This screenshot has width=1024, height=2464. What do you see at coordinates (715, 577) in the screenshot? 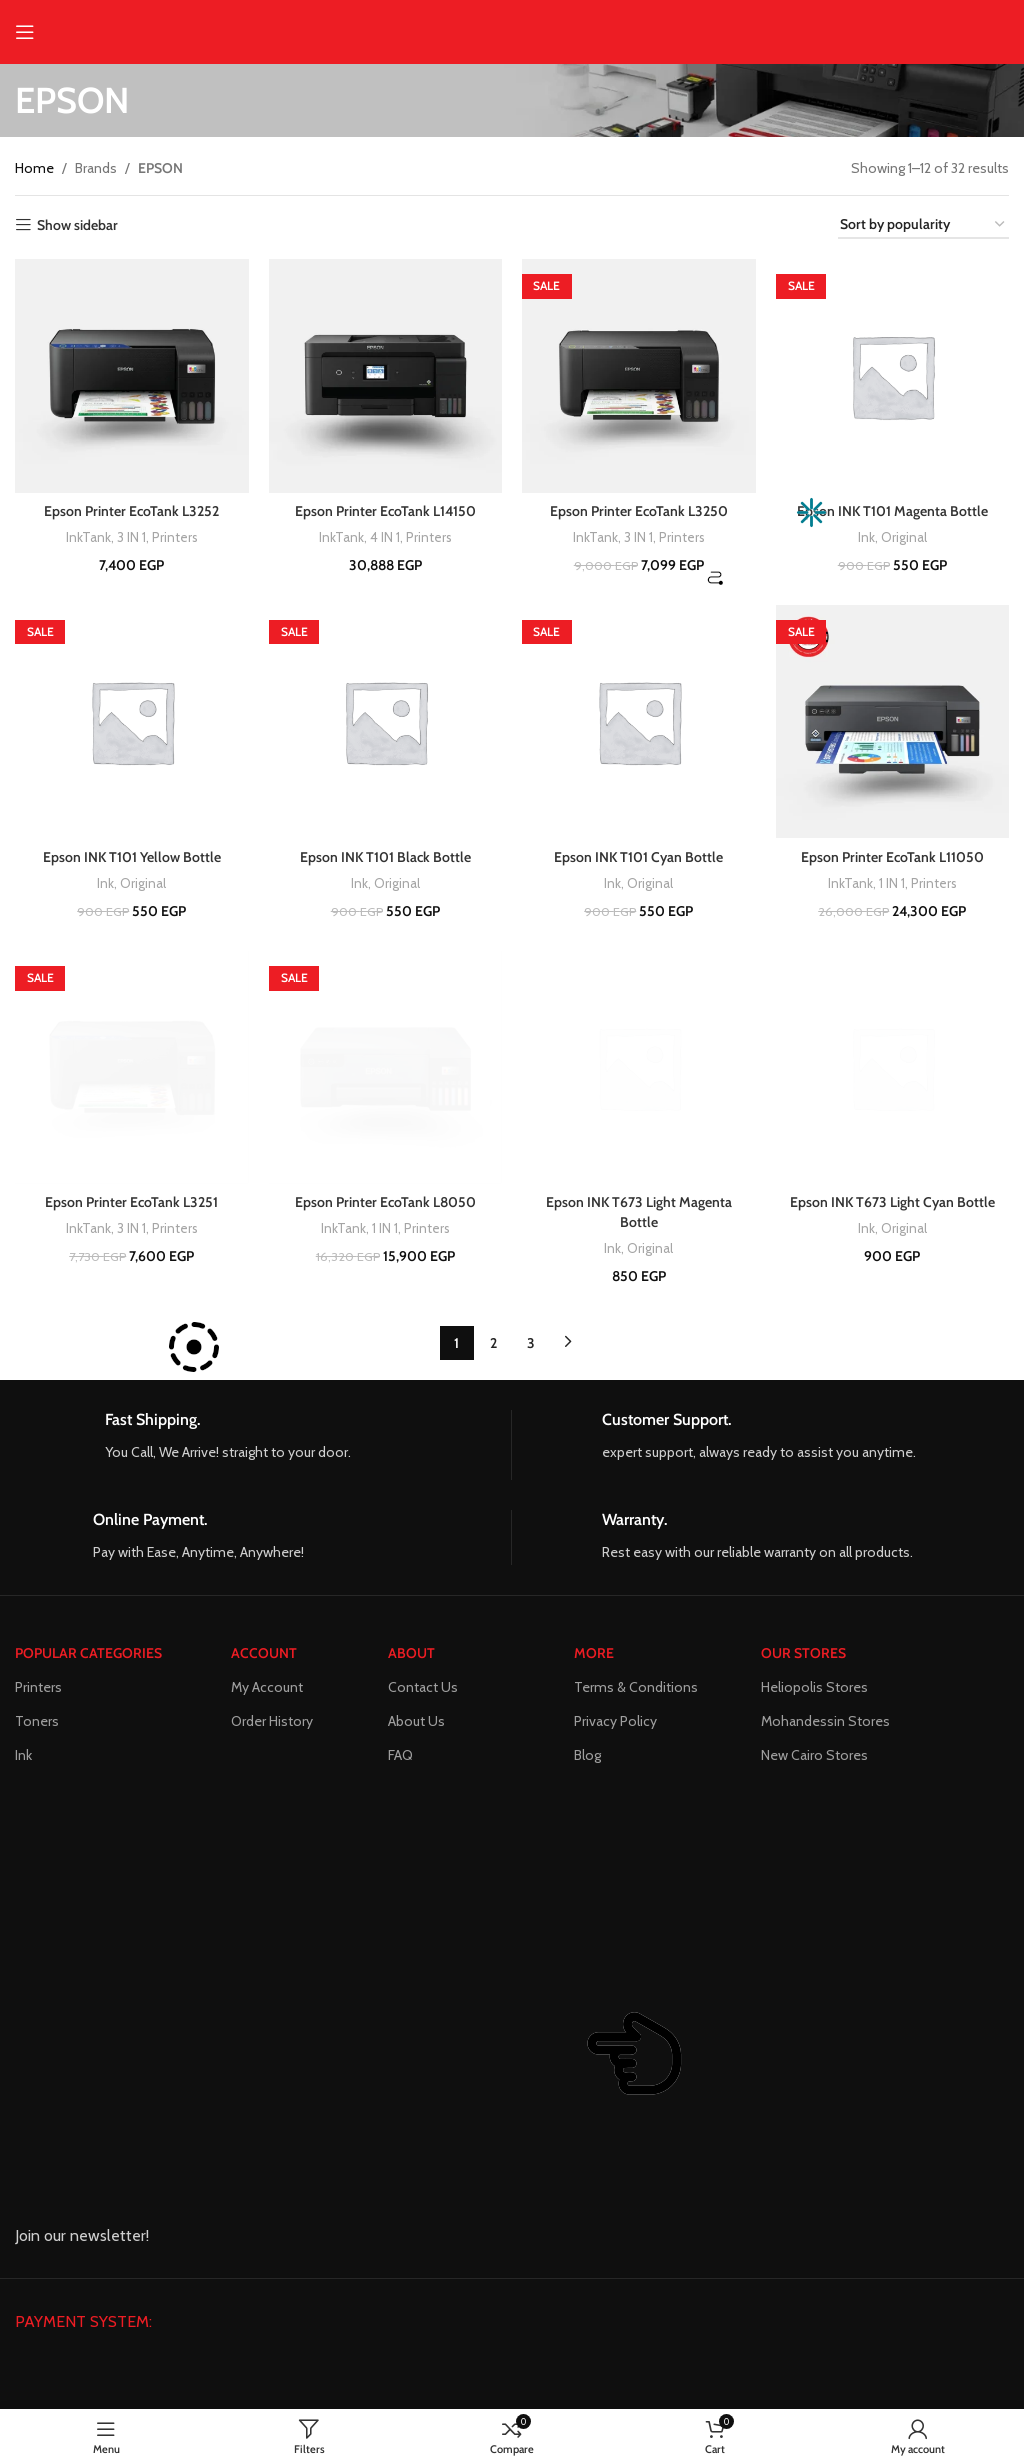
I see `view or edit a route path` at bounding box center [715, 577].